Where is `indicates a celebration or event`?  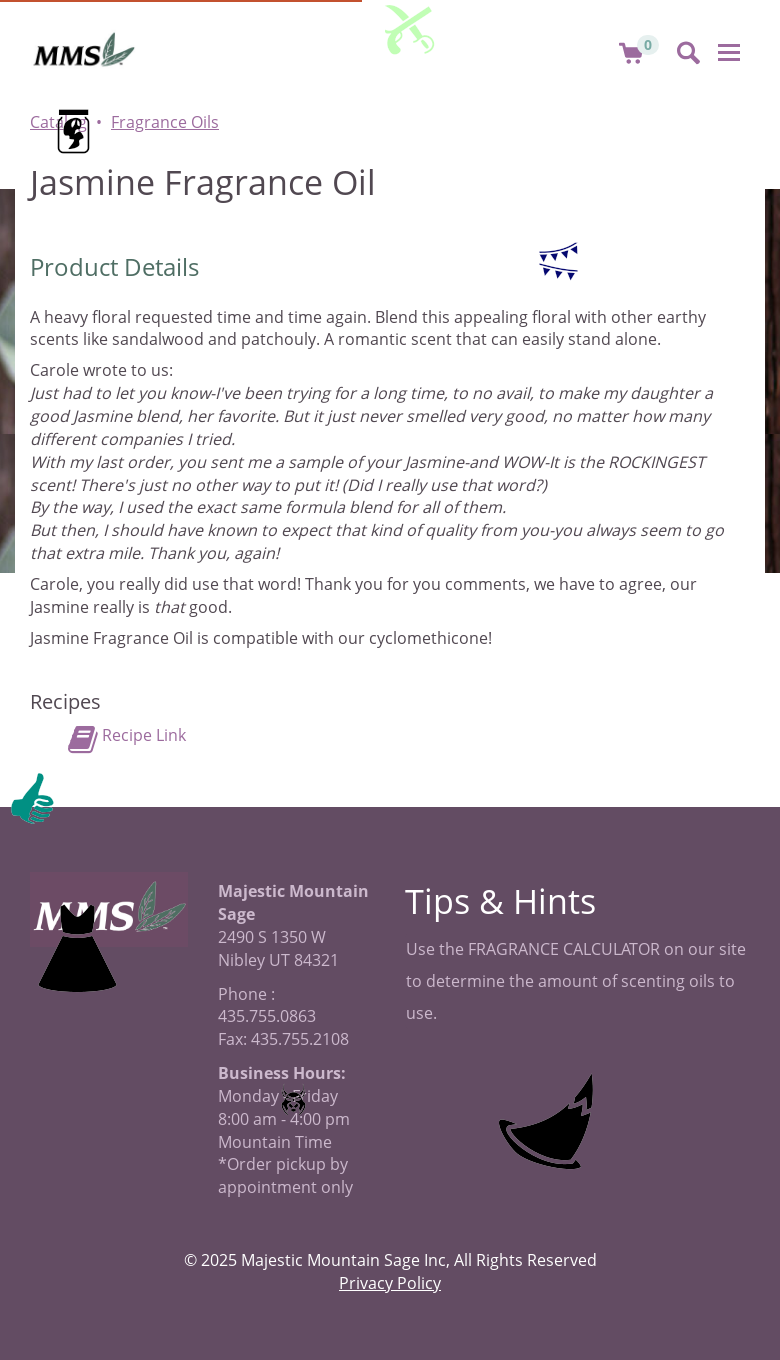 indicates a celebration or event is located at coordinates (558, 261).